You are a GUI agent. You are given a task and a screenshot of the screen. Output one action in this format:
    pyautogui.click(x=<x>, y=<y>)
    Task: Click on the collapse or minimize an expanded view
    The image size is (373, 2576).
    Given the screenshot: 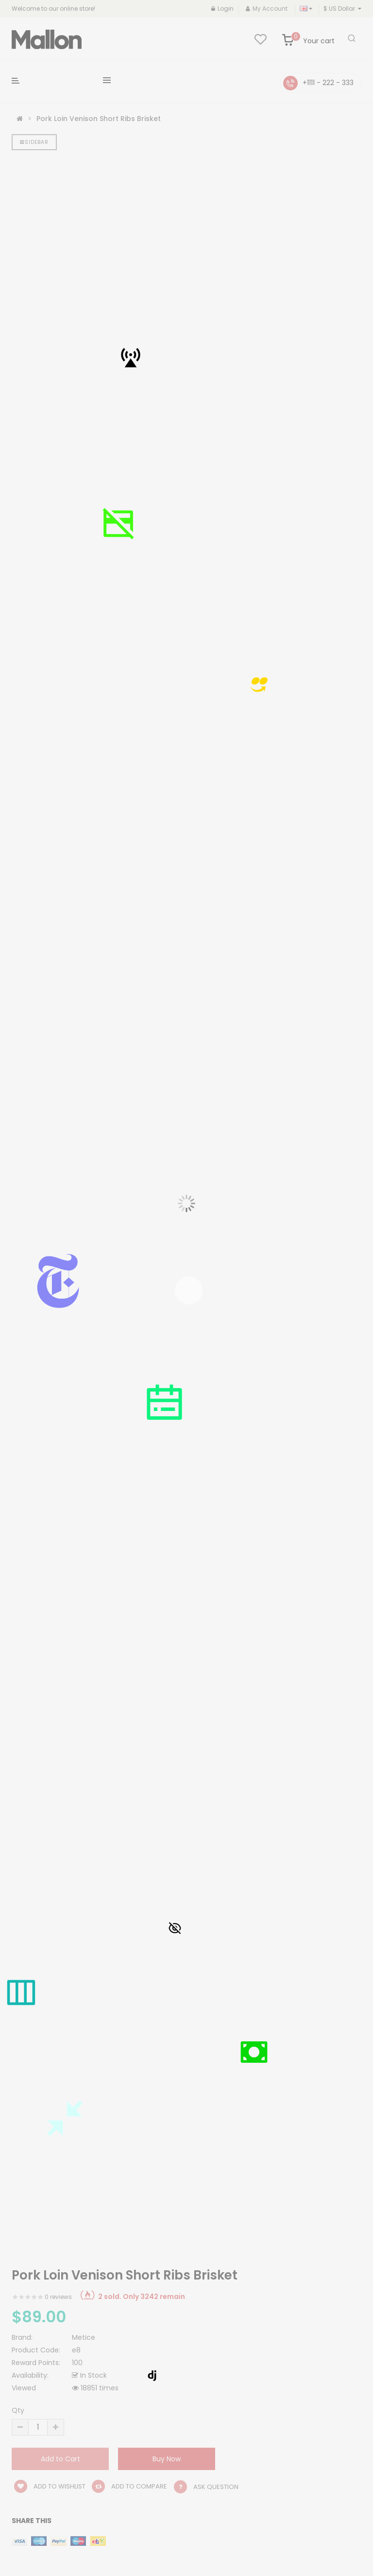 What is the action you would take?
    pyautogui.click(x=65, y=2118)
    